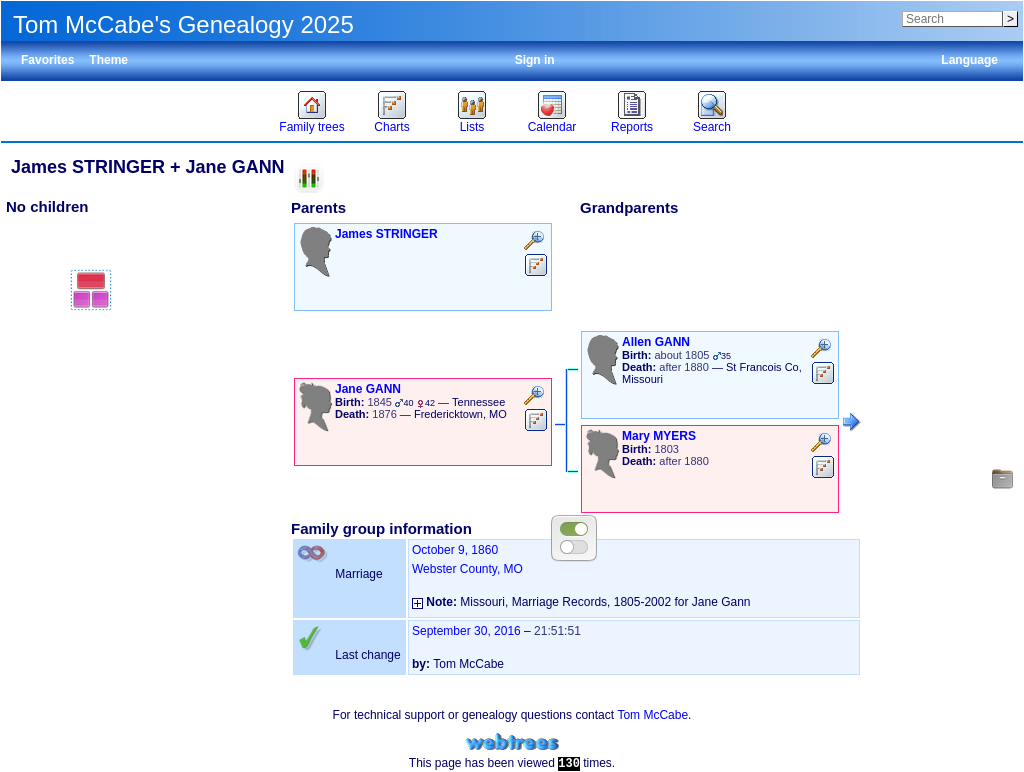  Describe the element at coordinates (309, 178) in the screenshot. I see `open mudita24 audio mixer application` at that location.